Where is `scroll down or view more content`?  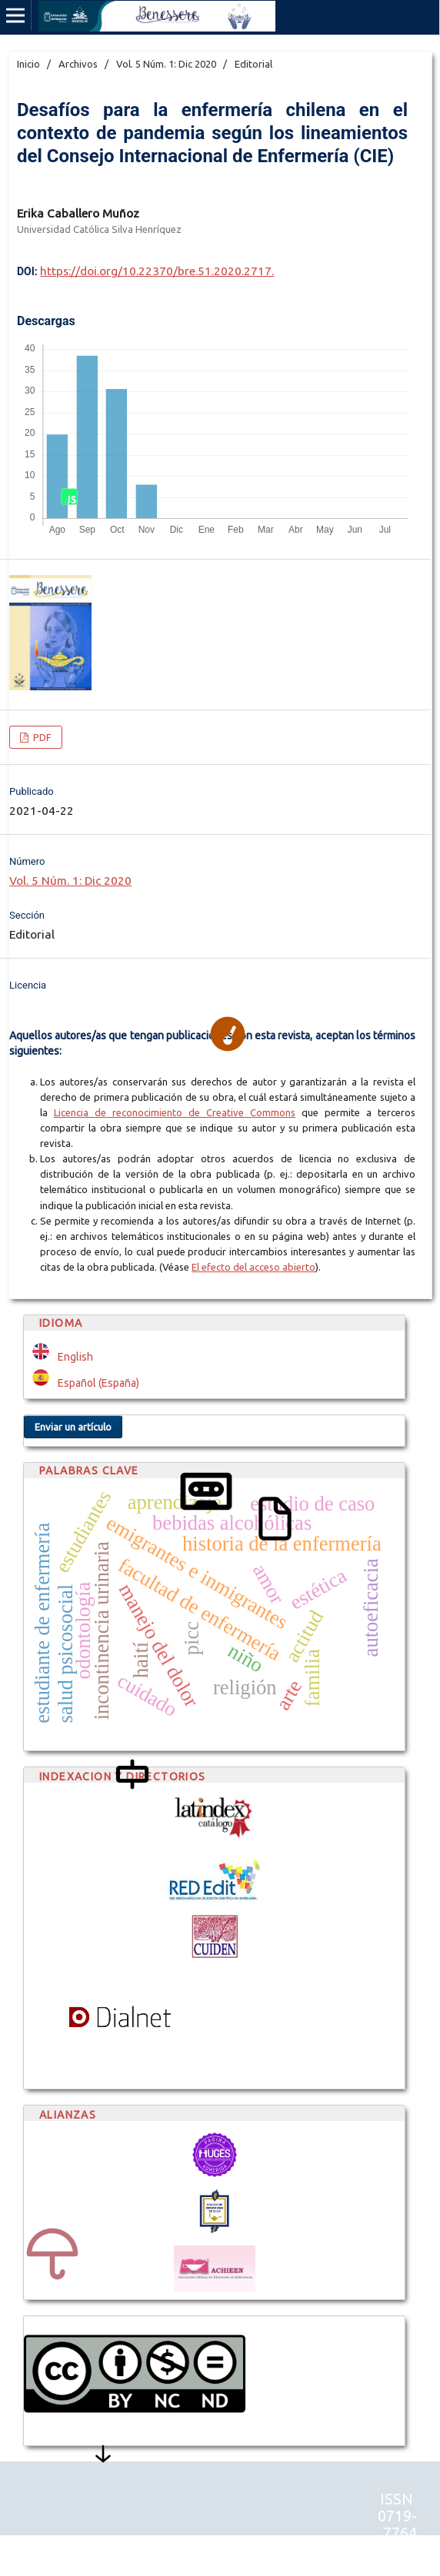 scroll down or view more content is located at coordinates (103, 2454).